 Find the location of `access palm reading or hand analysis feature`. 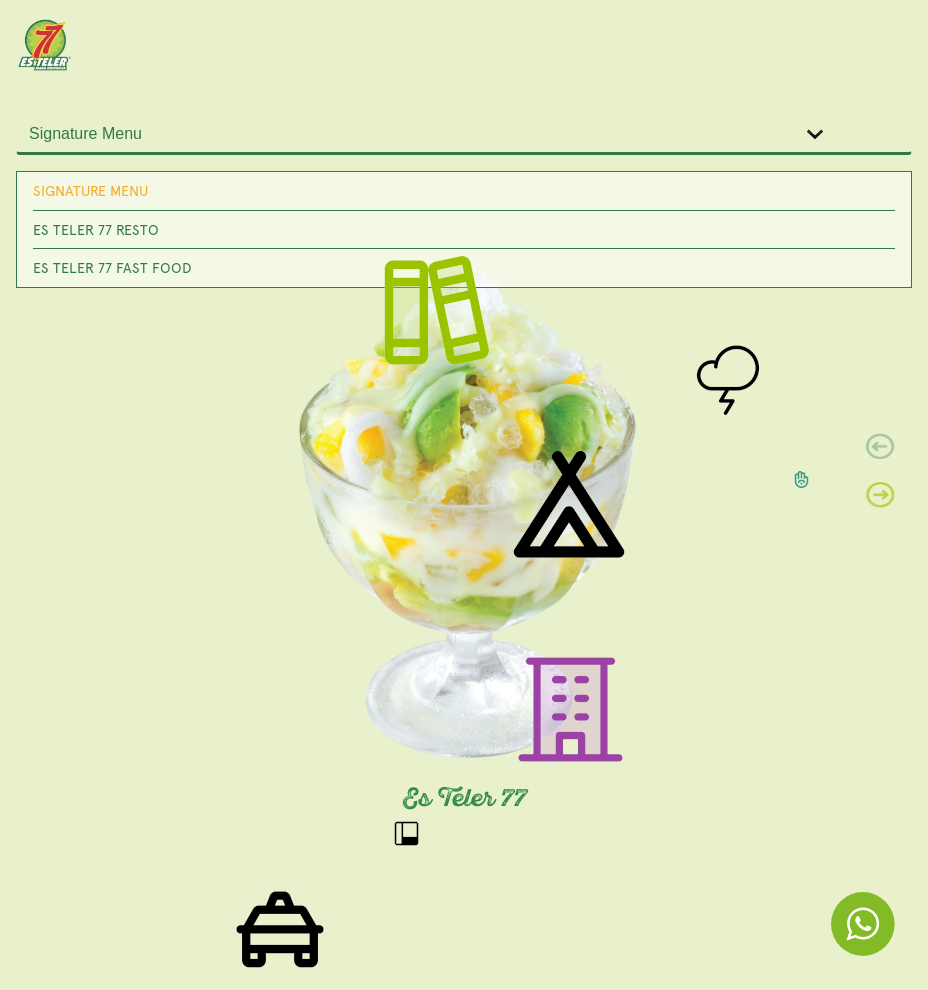

access palm reading or hand analysis feature is located at coordinates (801, 479).